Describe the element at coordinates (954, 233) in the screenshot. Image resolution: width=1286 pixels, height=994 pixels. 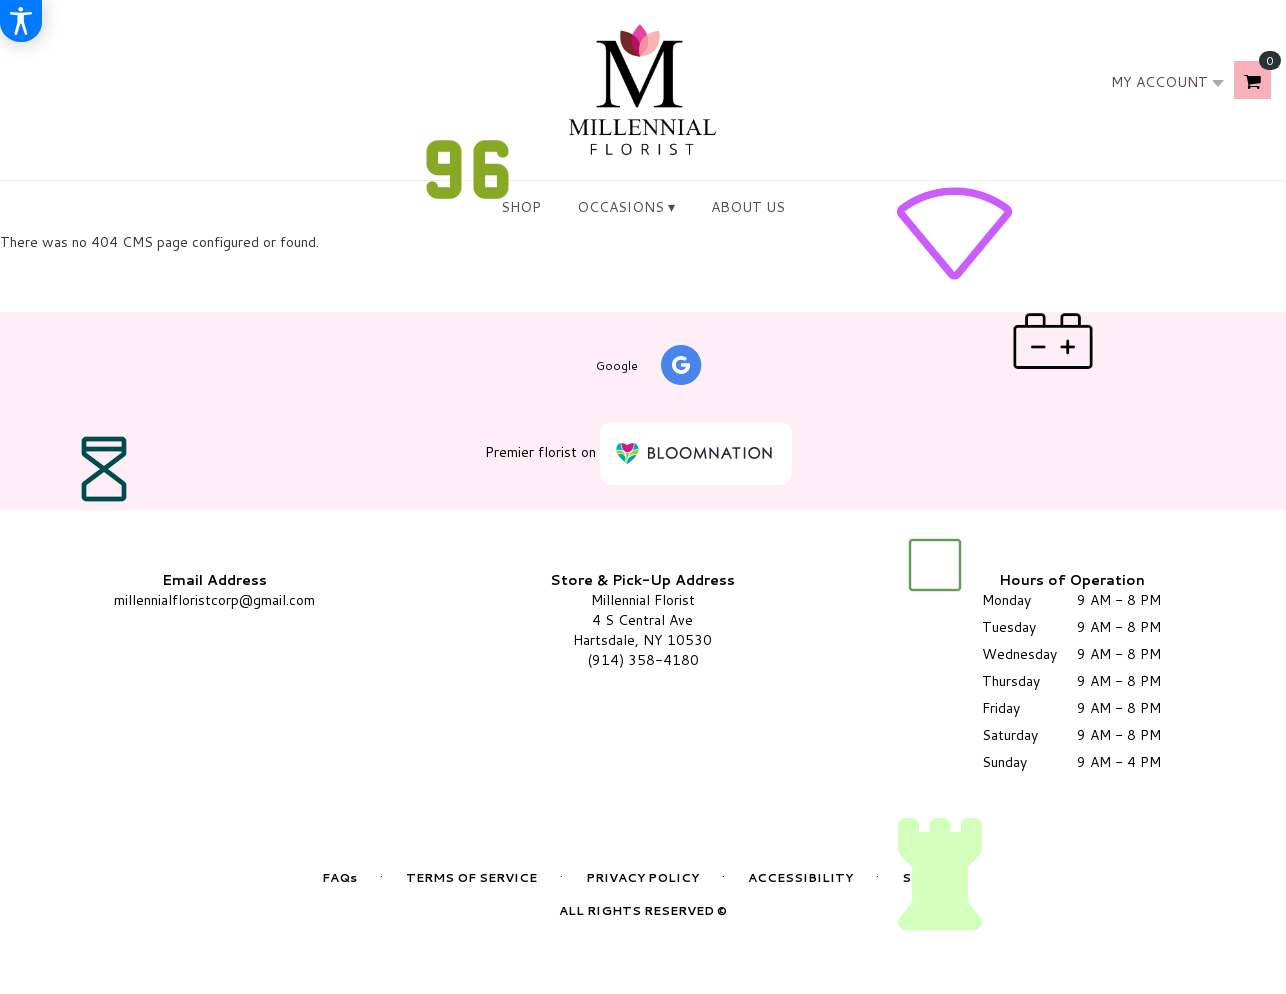
I see `no wifi signal available` at that location.